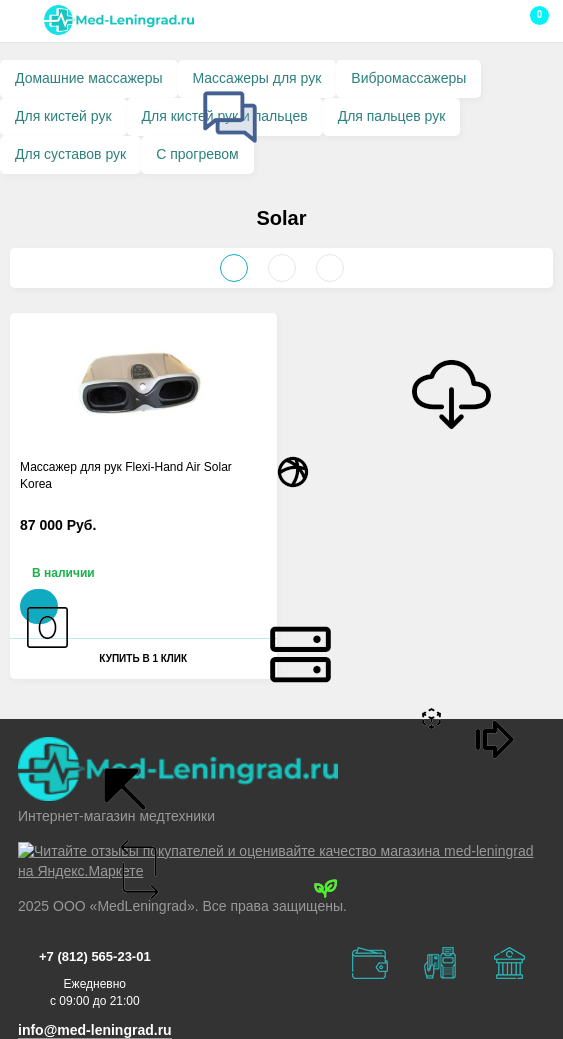 The height and width of the screenshot is (1039, 563). I want to click on navigate back to previous screen, so click(125, 789).